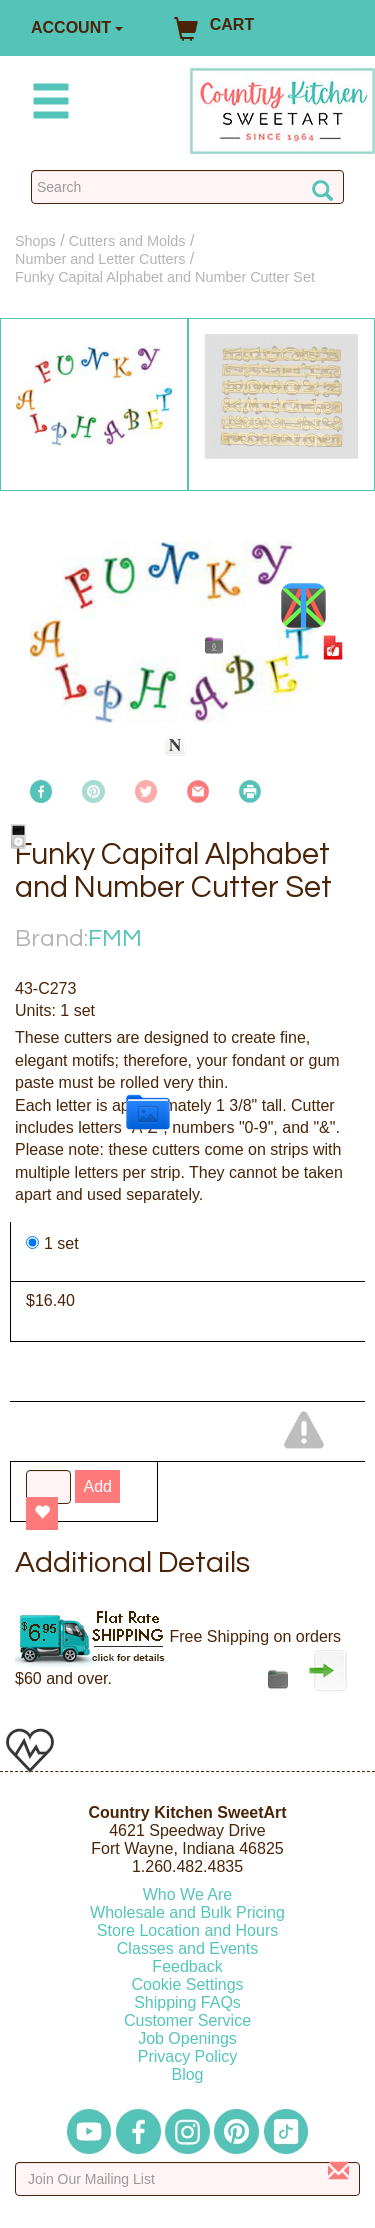  I want to click on open health or fitness app, so click(30, 1750).